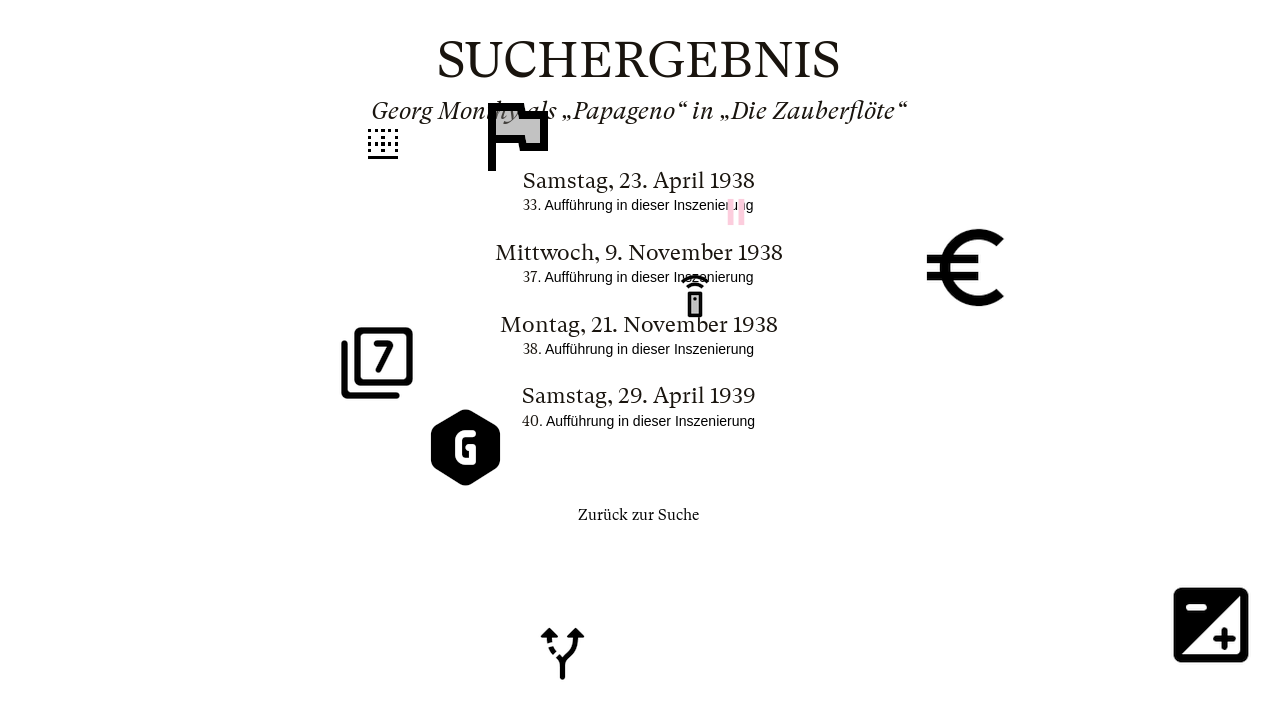 The height and width of the screenshot is (720, 1277). Describe the element at coordinates (465, 447) in the screenshot. I see `google or g-suite related service` at that location.